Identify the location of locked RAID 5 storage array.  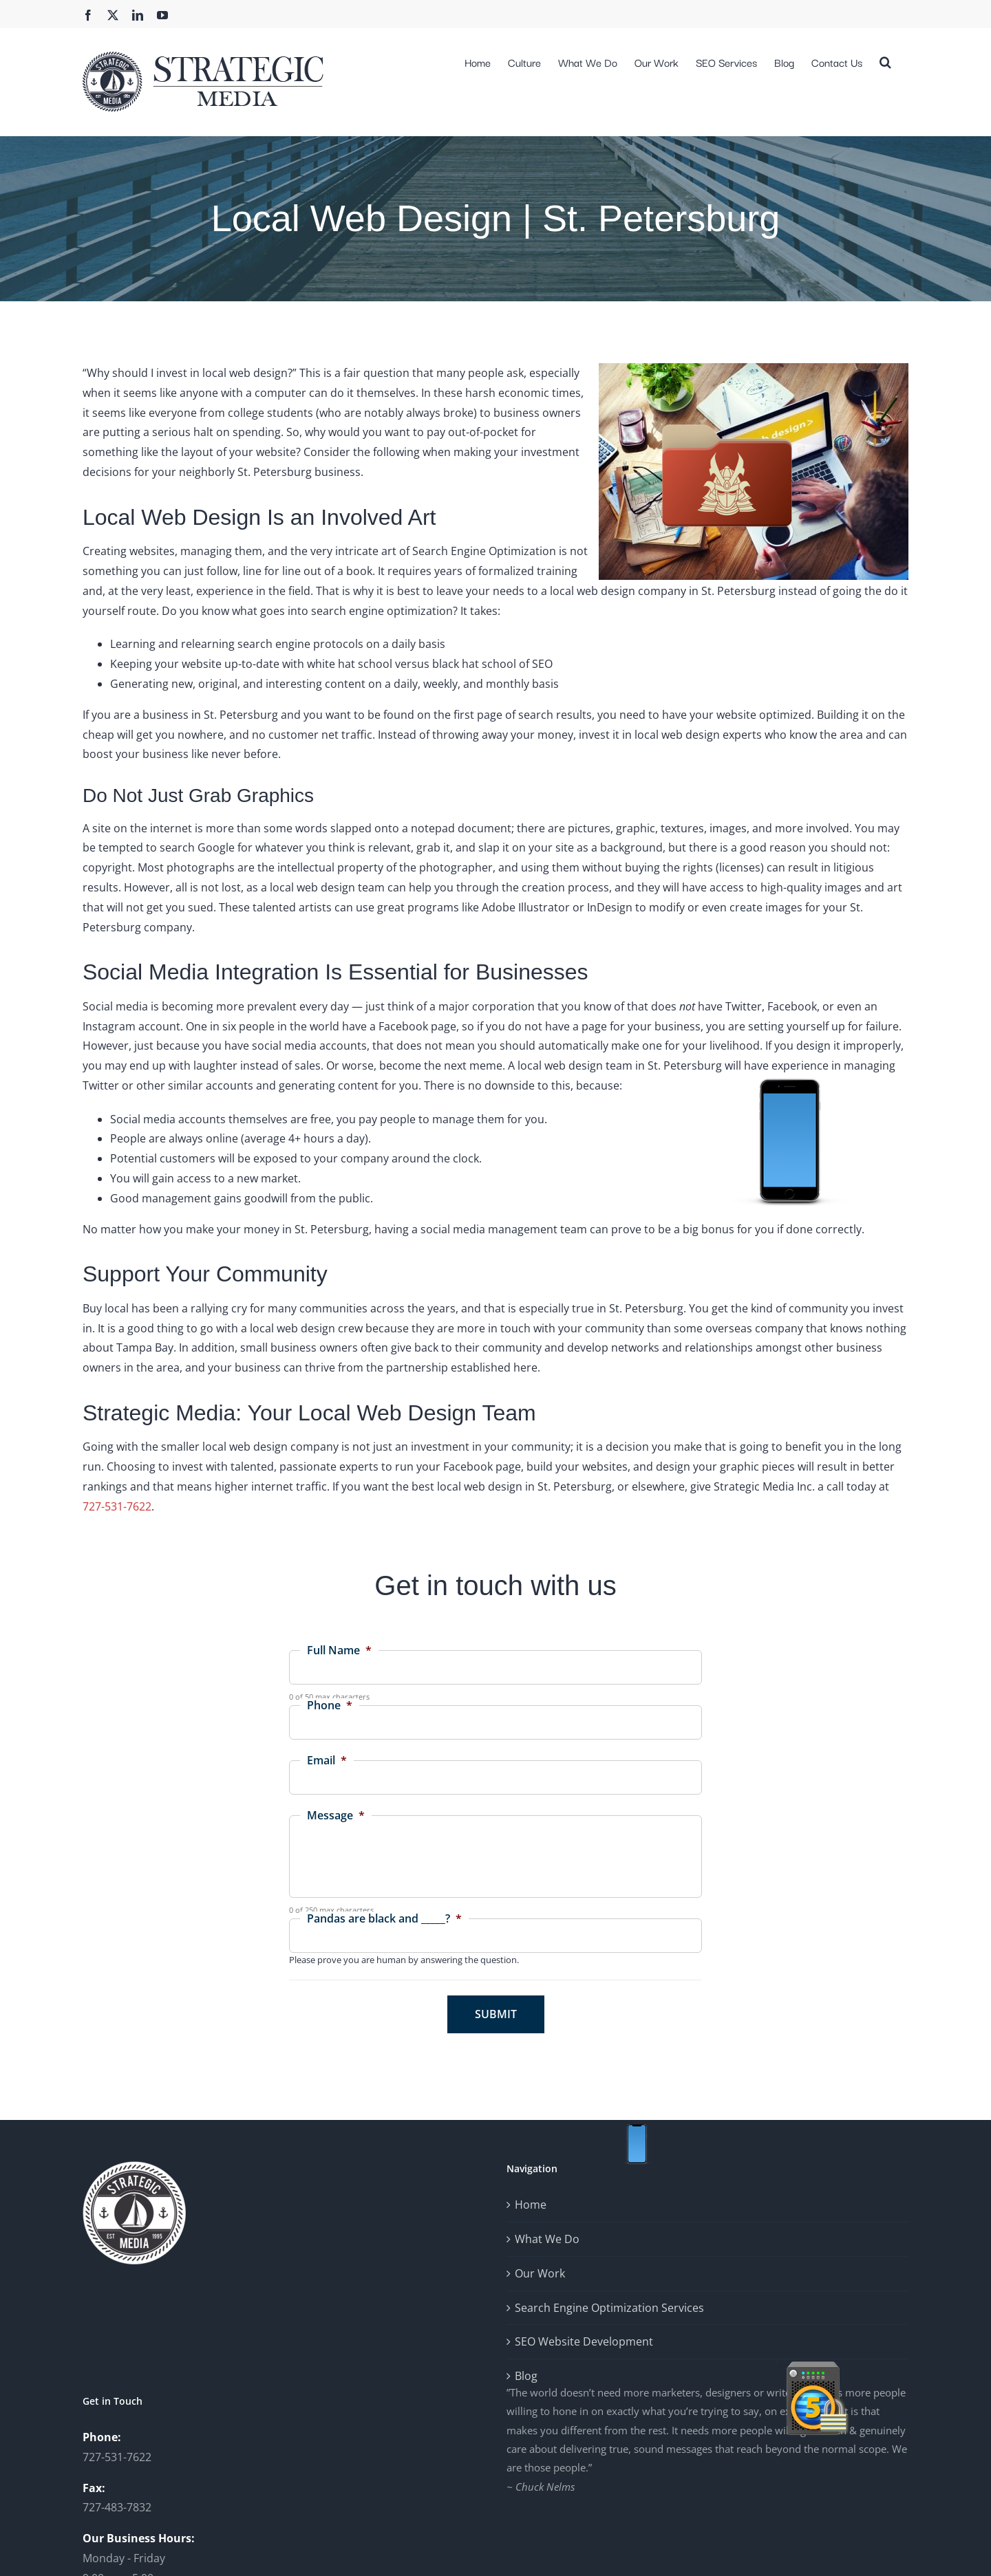
(813, 2398).